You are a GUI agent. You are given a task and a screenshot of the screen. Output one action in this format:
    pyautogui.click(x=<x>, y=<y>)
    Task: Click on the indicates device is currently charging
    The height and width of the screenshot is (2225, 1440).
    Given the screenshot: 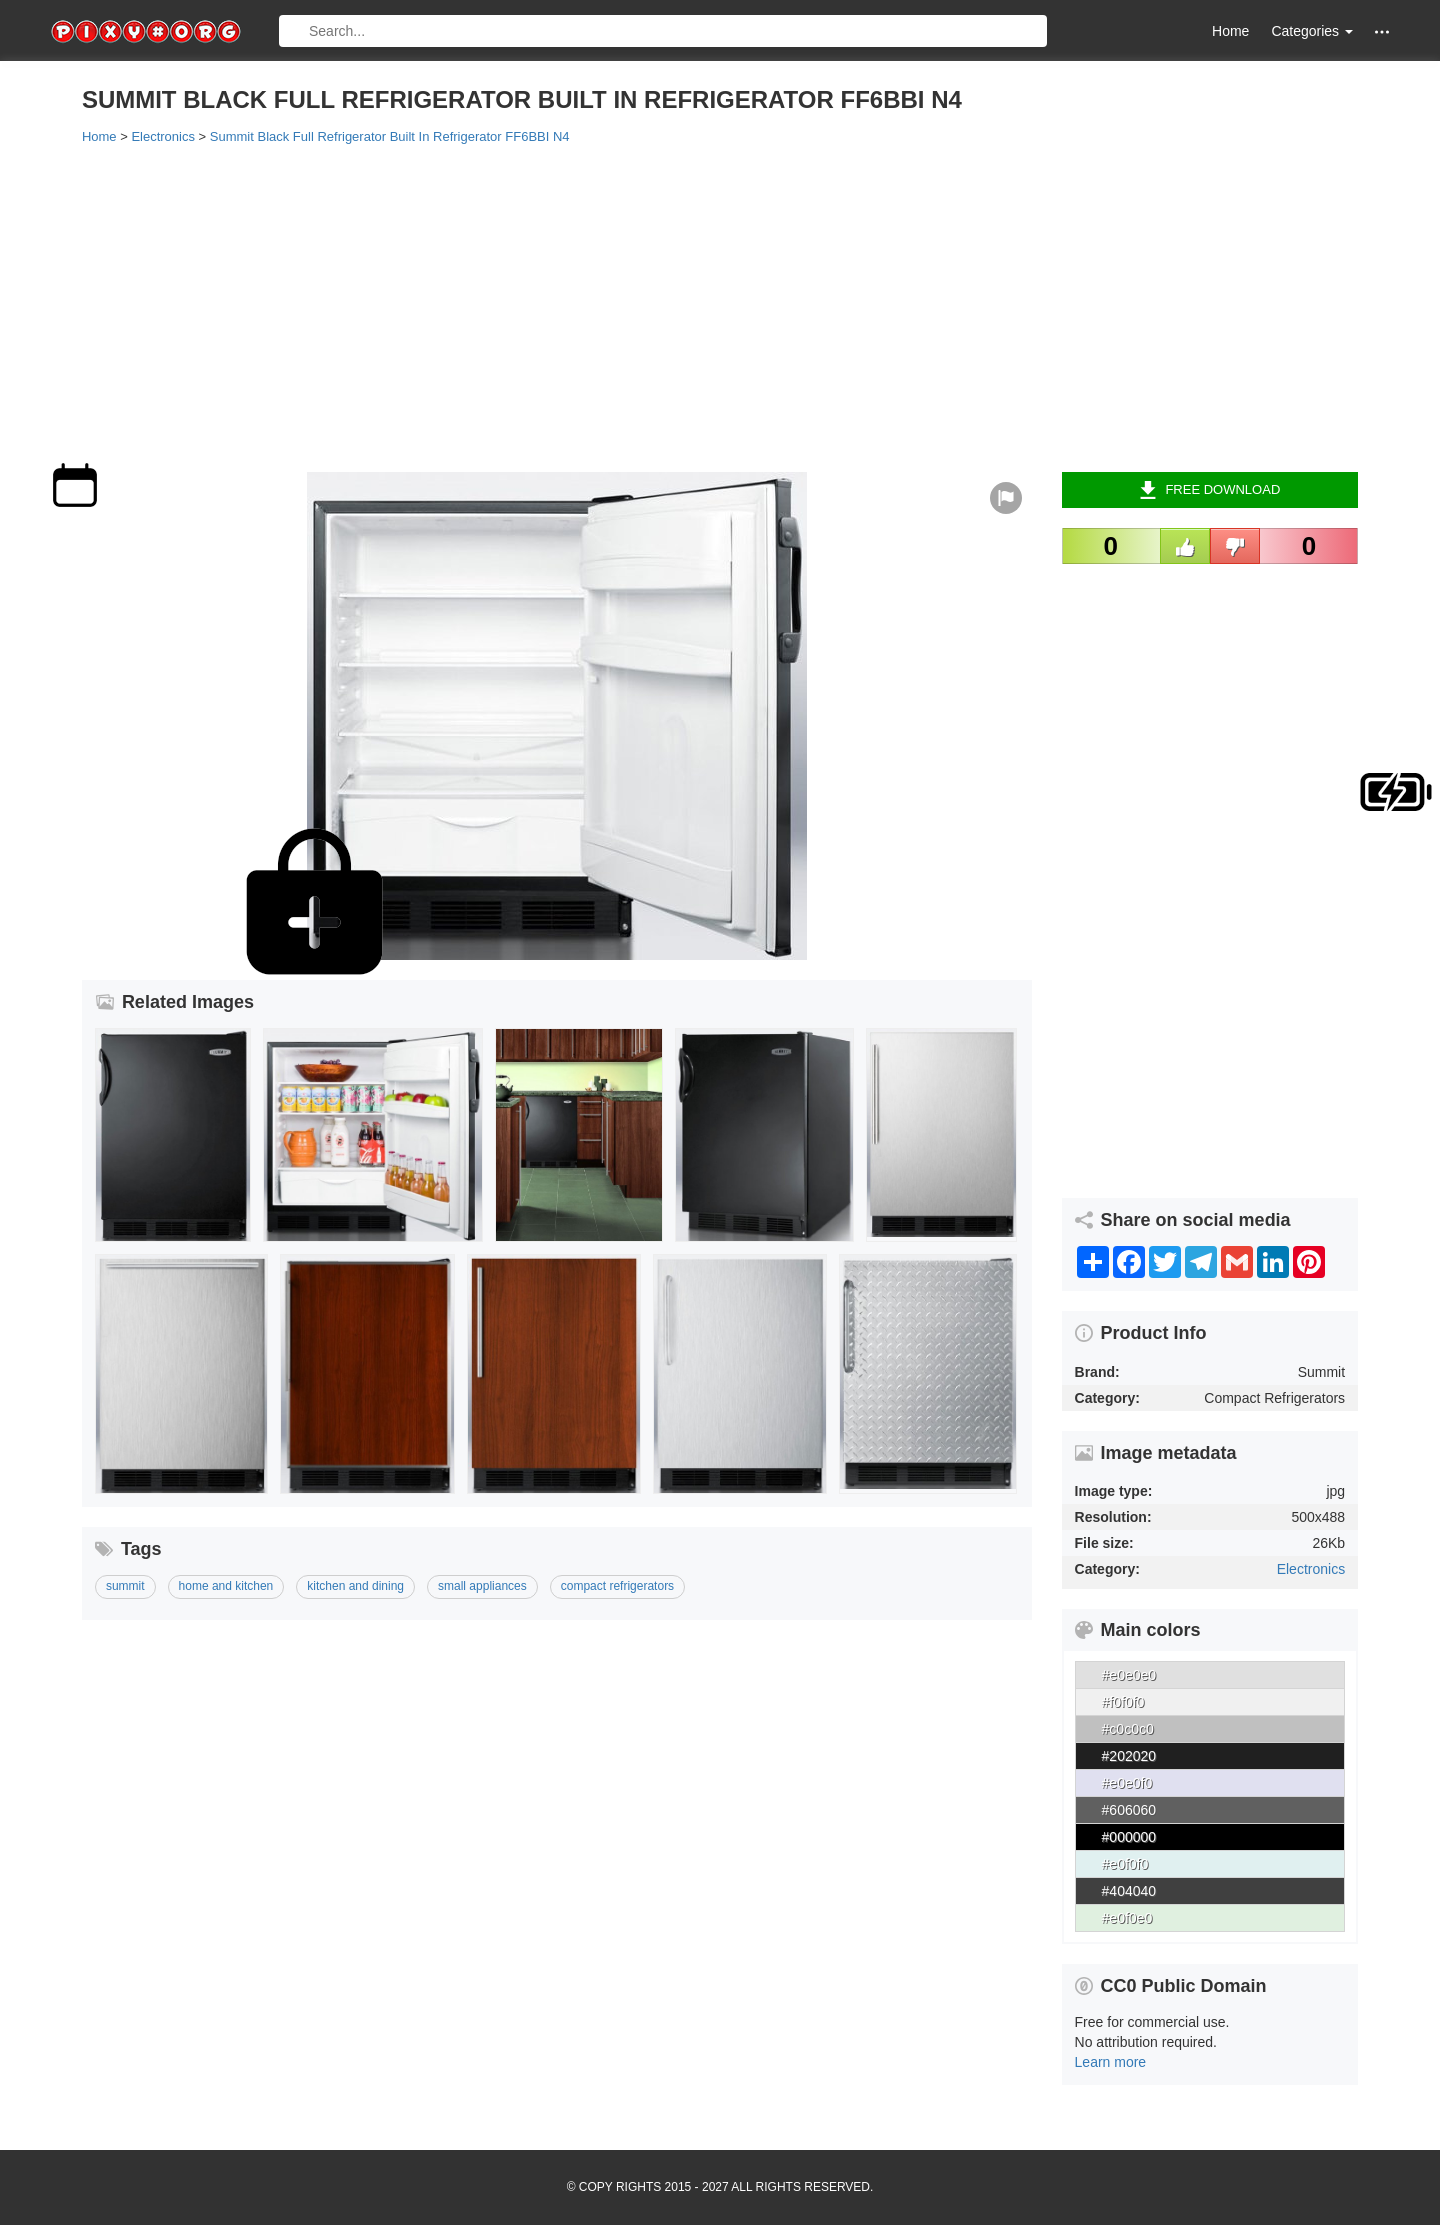 What is the action you would take?
    pyautogui.click(x=1396, y=792)
    